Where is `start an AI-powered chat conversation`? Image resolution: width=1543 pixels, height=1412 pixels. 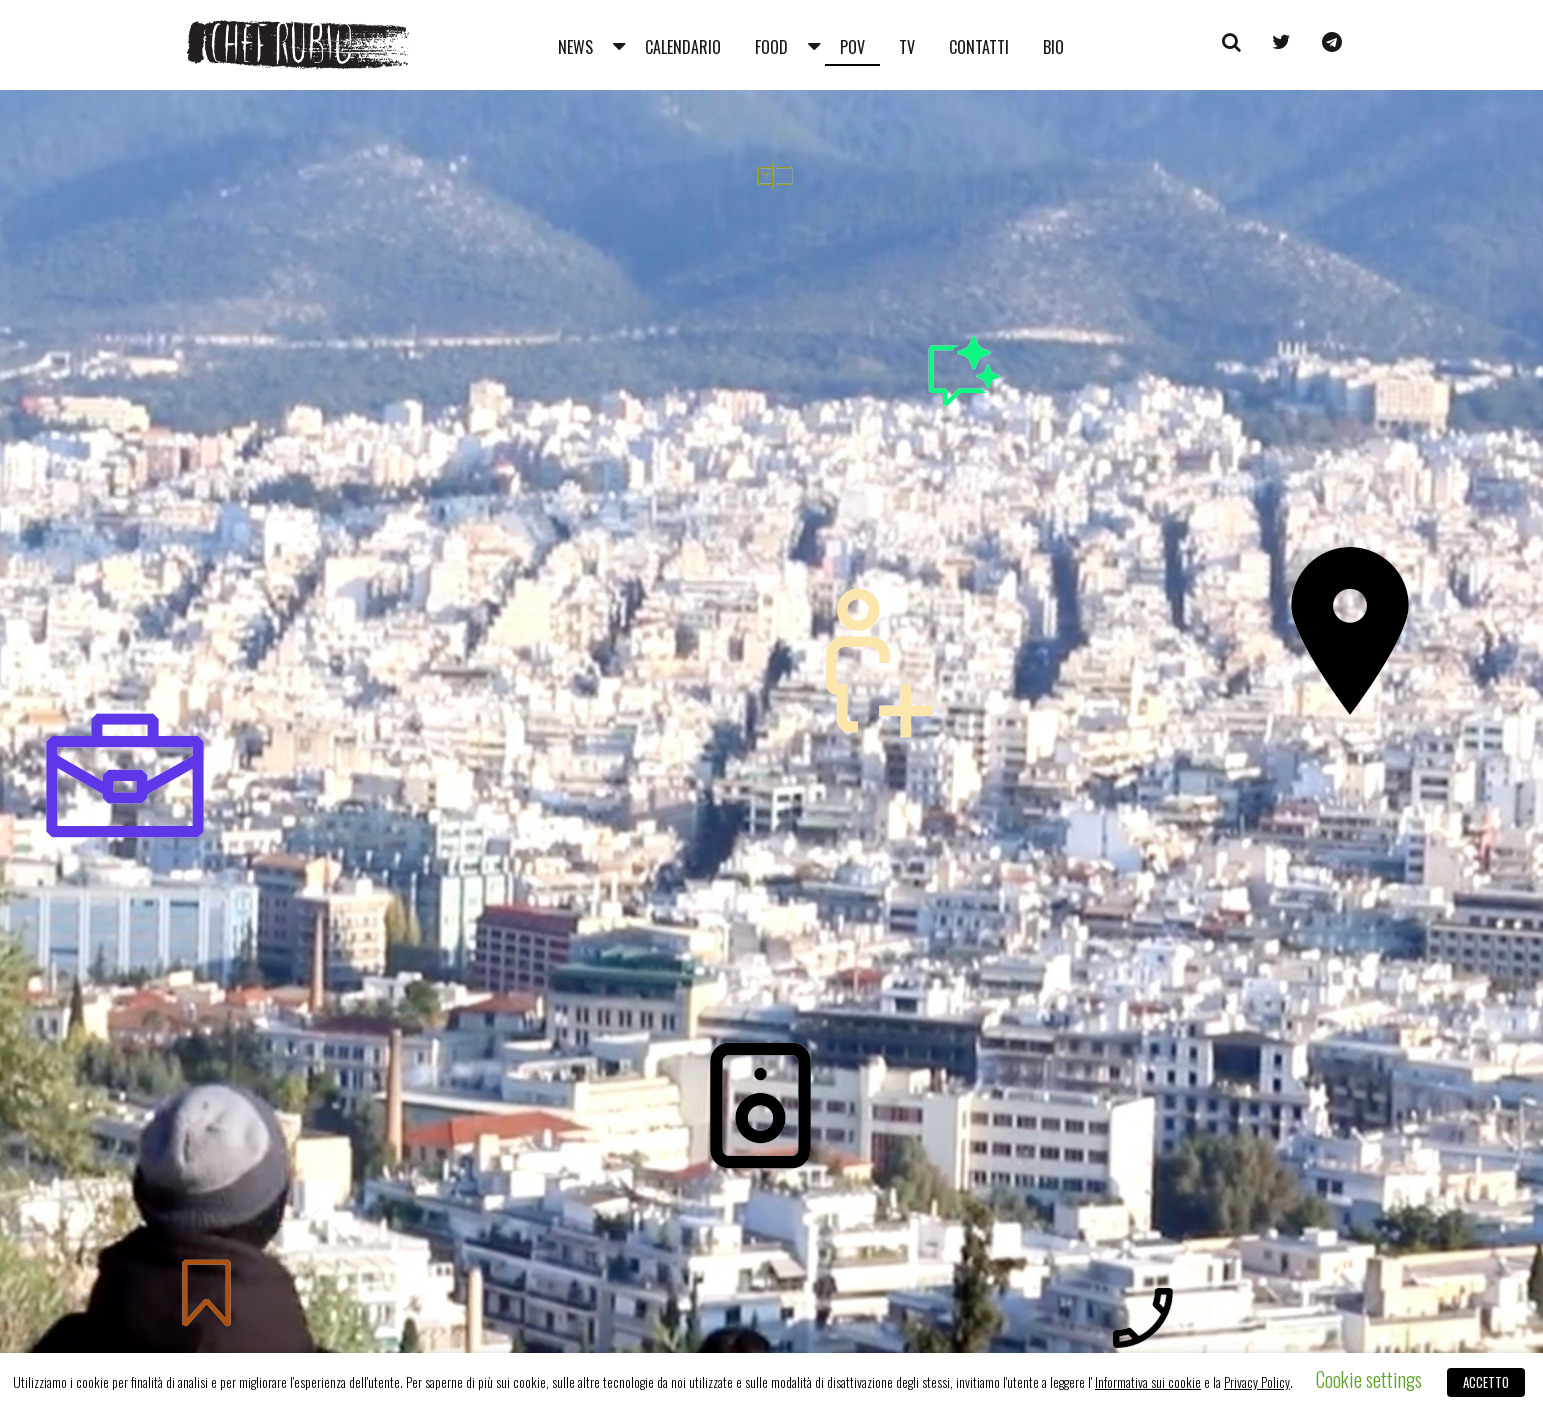
start an AI-powered chat conversation is located at coordinates (962, 374).